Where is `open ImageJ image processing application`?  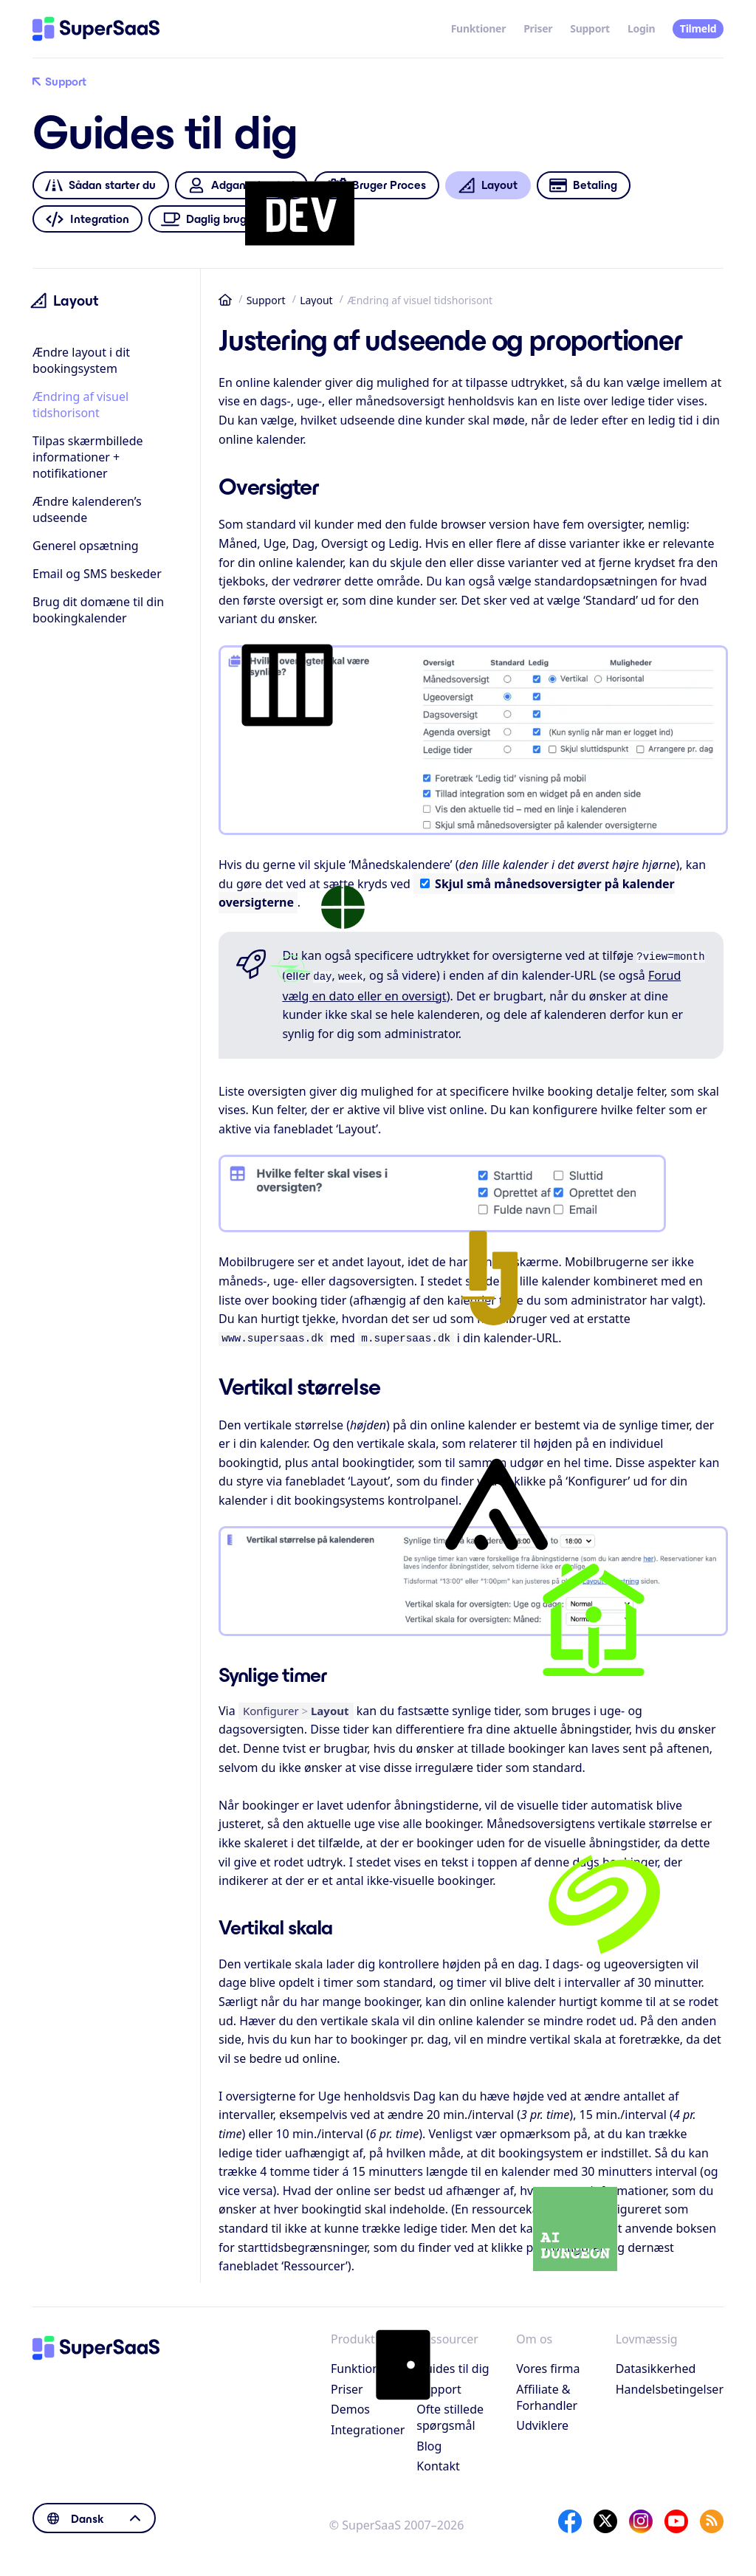
open ImageJ image processing application is located at coordinates (489, 1278).